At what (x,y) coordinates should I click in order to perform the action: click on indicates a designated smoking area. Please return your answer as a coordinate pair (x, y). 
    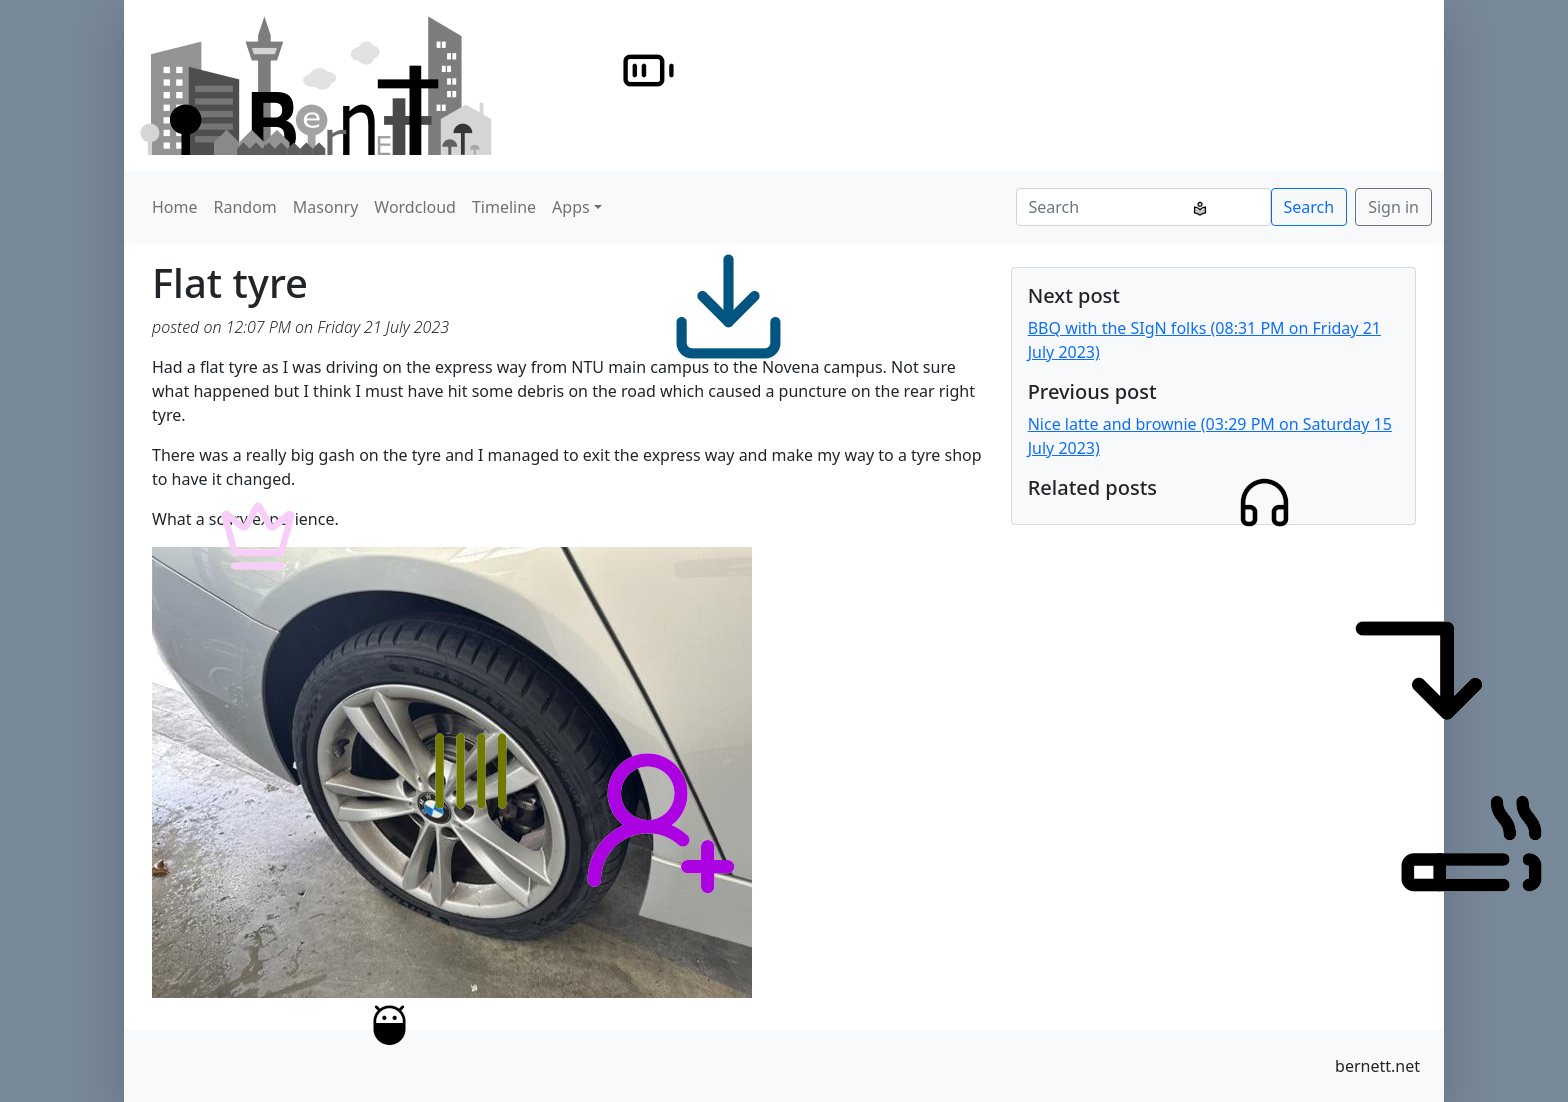
    Looking at the image, I should click on (1471, 859).